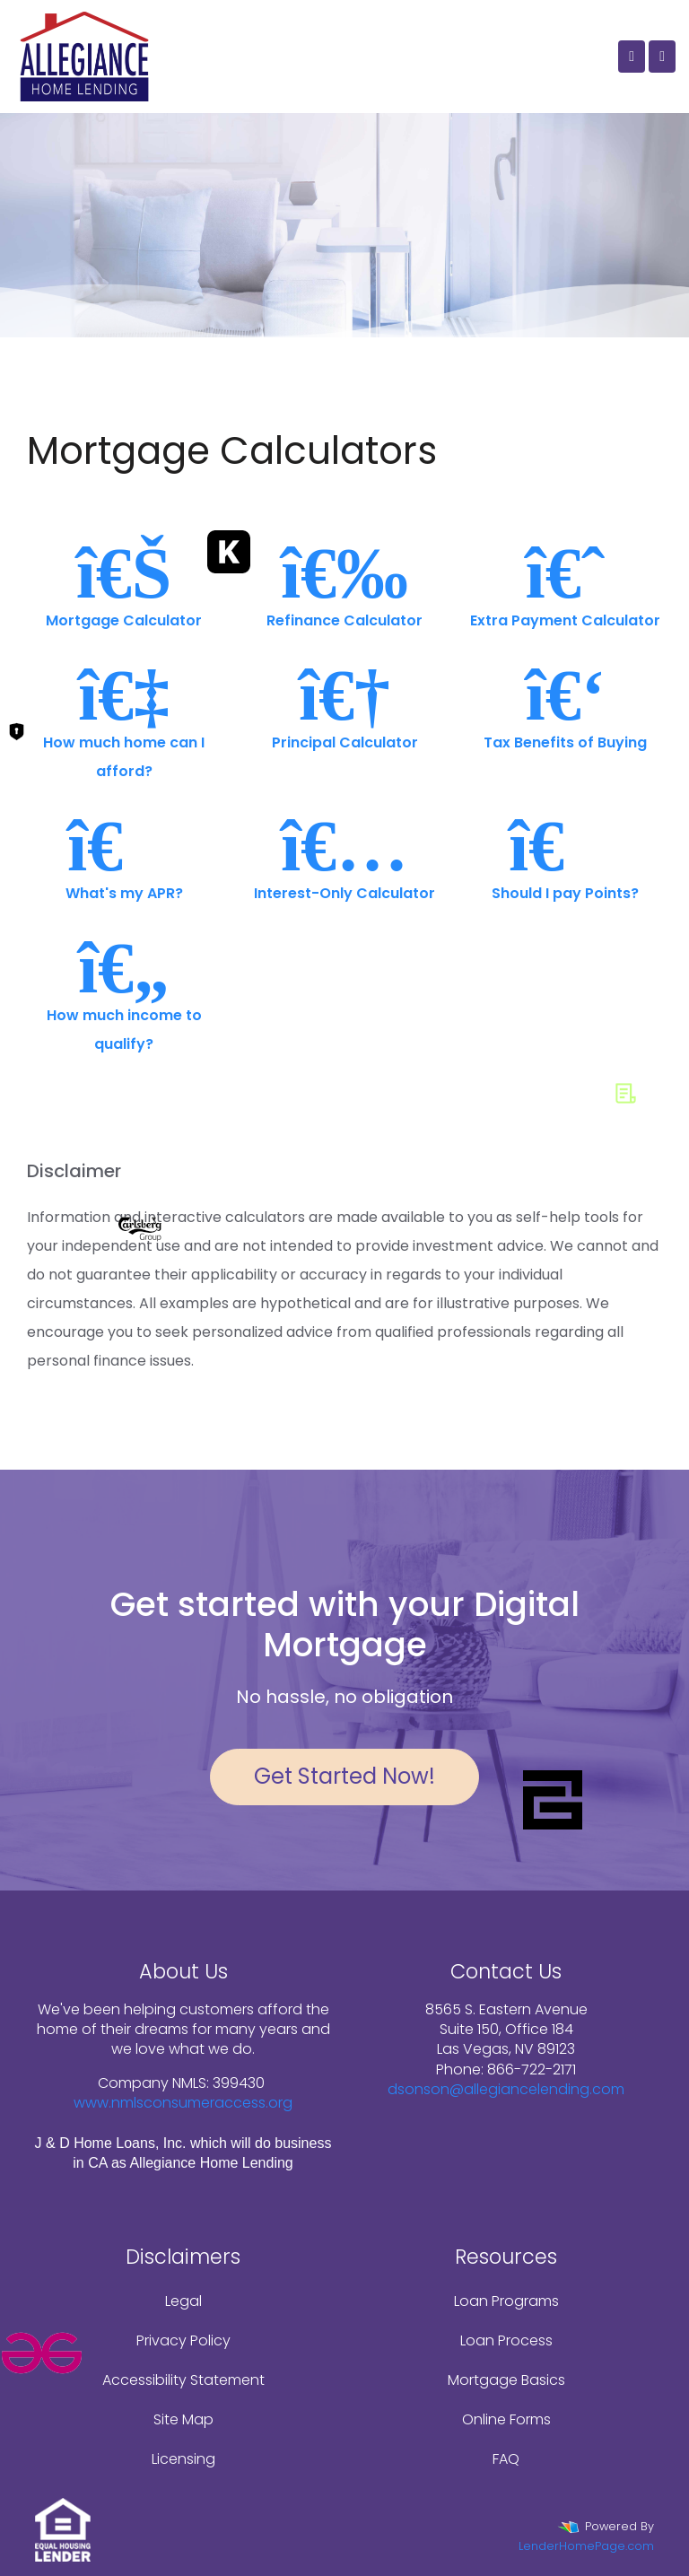 The width and height of the screenshot is (689, 2576). I want to click on keystone CMS logo, so click(229, 552).